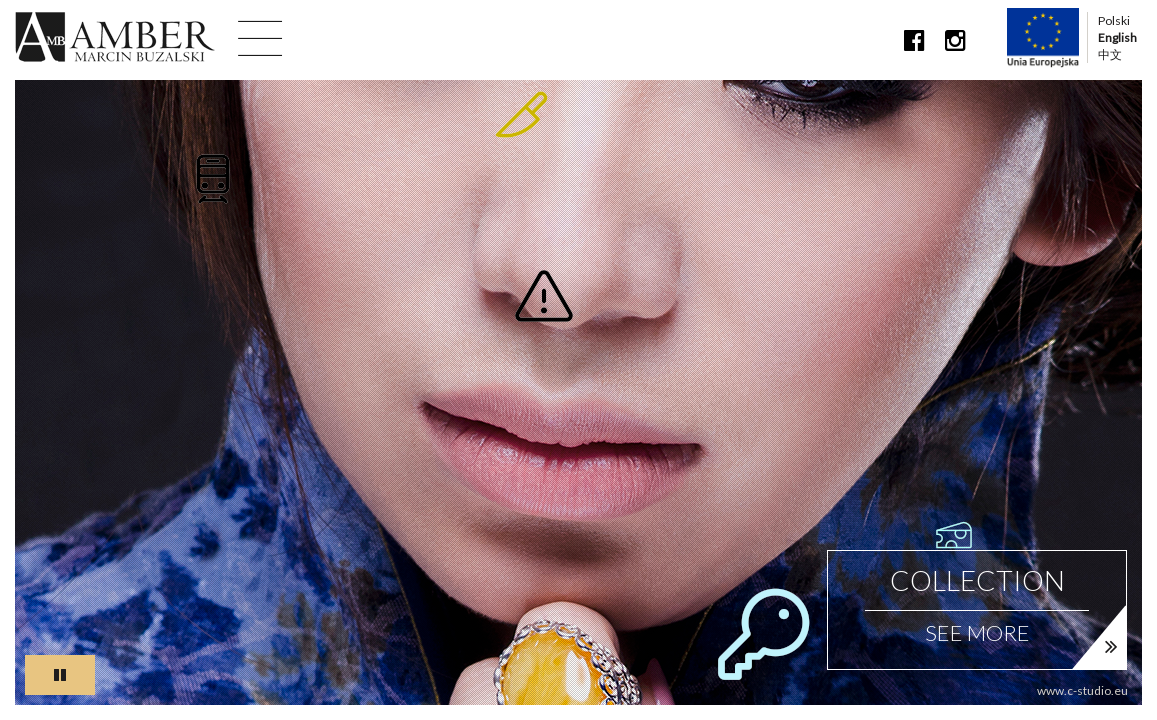 This screenshot has height=720, width=1157. I want to click on view subway or metro transit options, so click(213, 179).